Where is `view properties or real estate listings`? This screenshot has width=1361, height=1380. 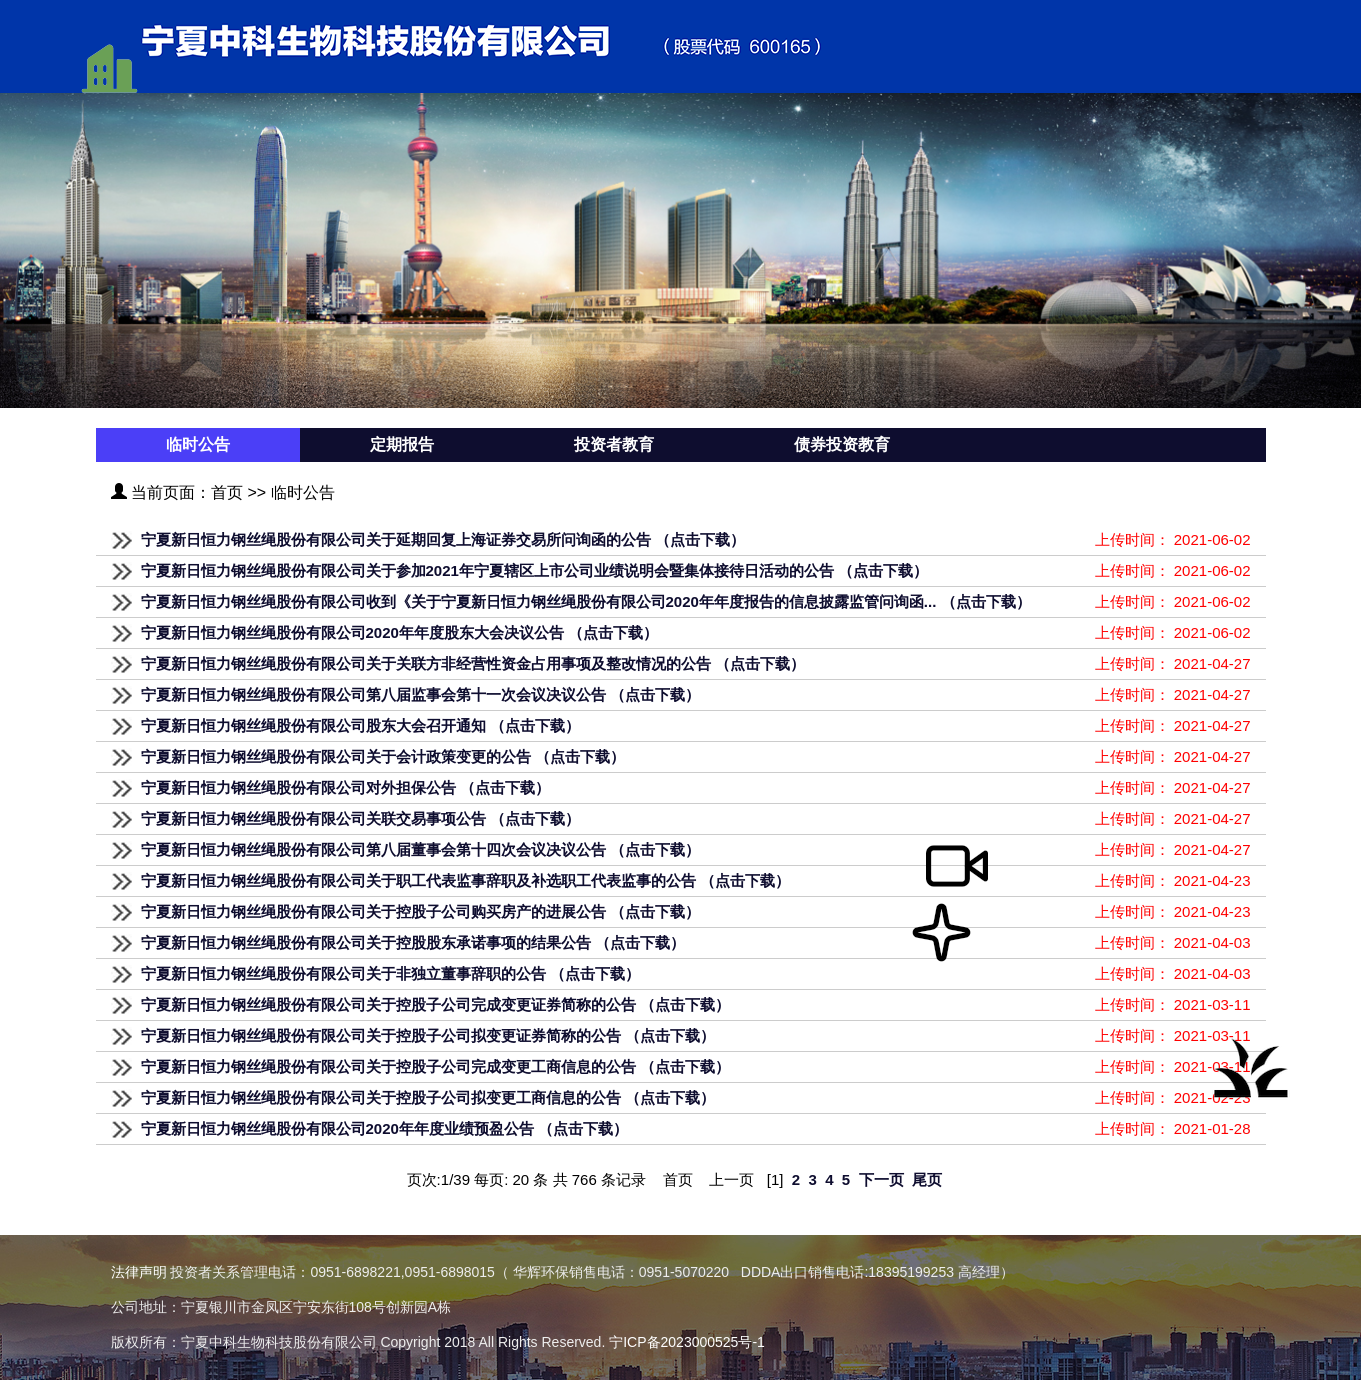 view properties or real estate listings is located at coordinates (109, 70).